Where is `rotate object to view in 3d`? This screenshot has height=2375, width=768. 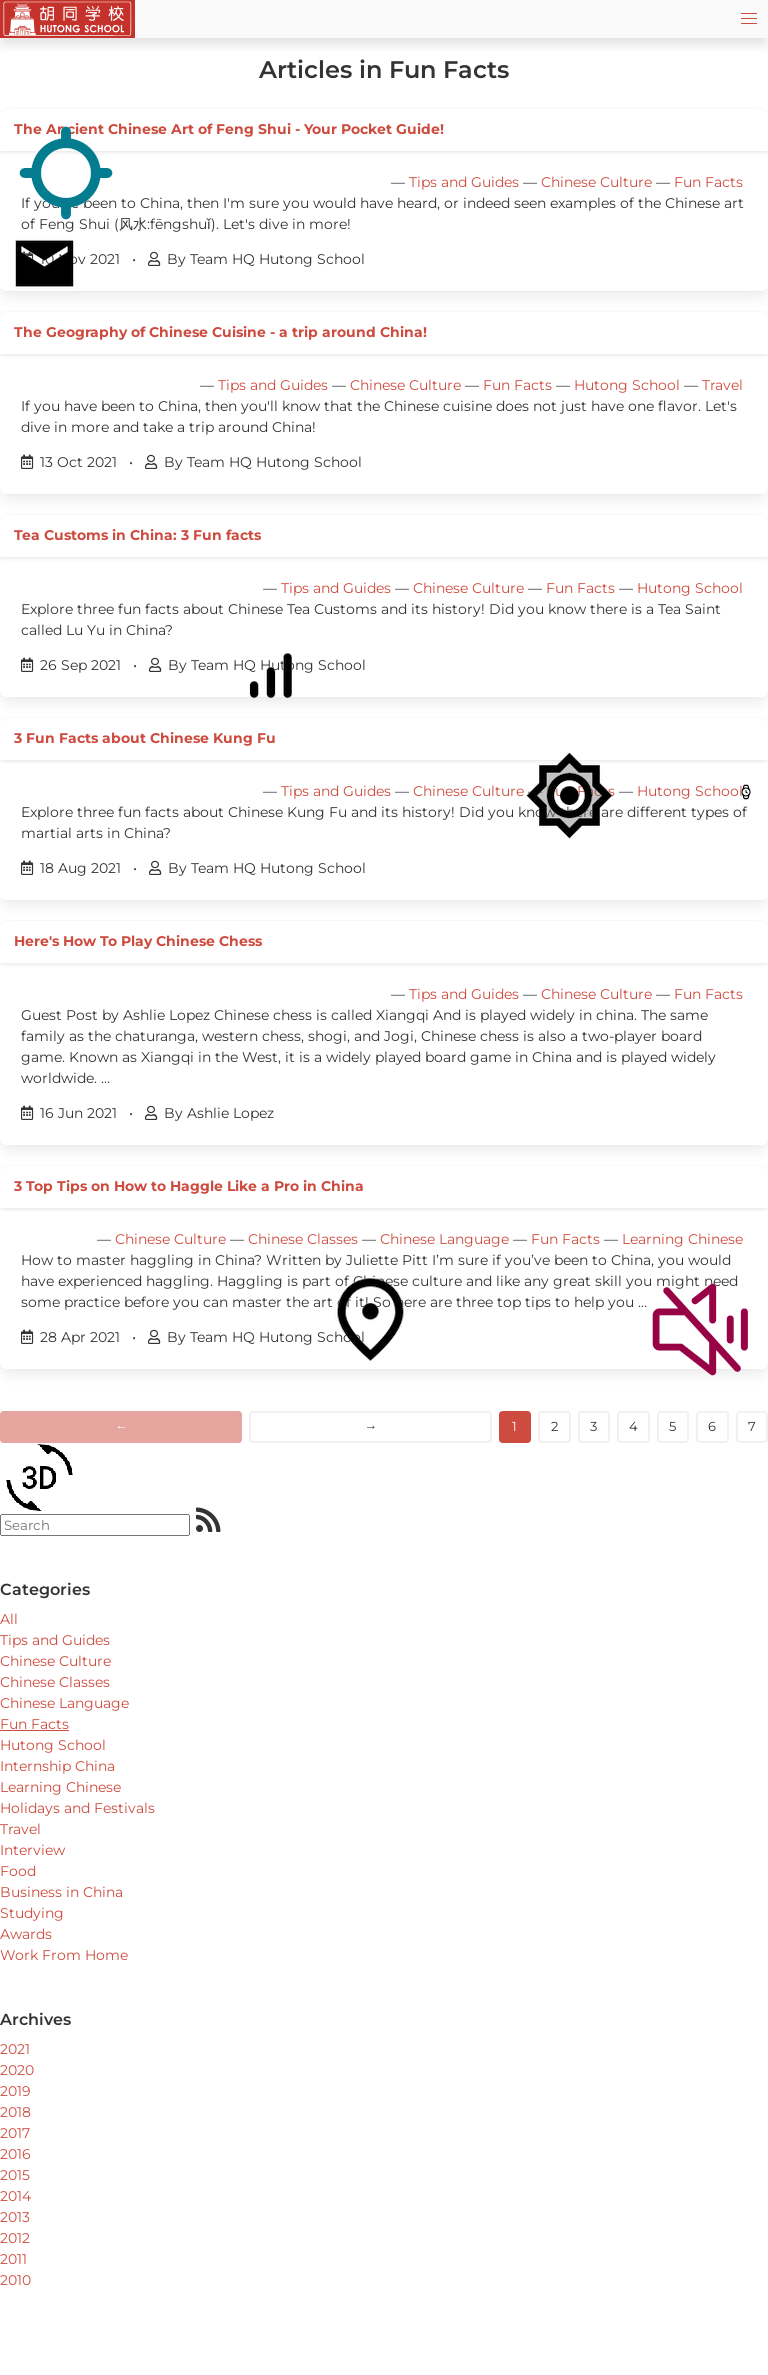
rotate object to view in 3d is located at coordinates (39, 1477).